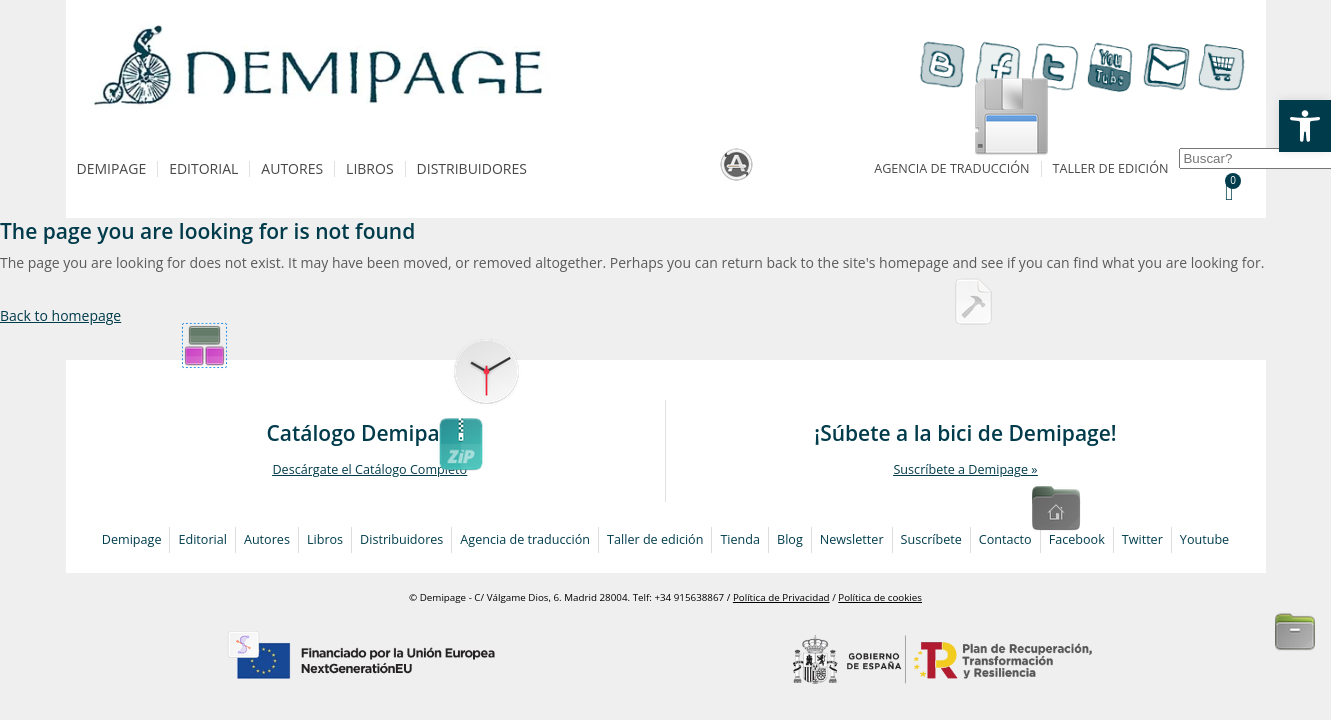  Describe the element at coordinates (204, 345) in the screenshot. I see `select all items in the current view` at that location.